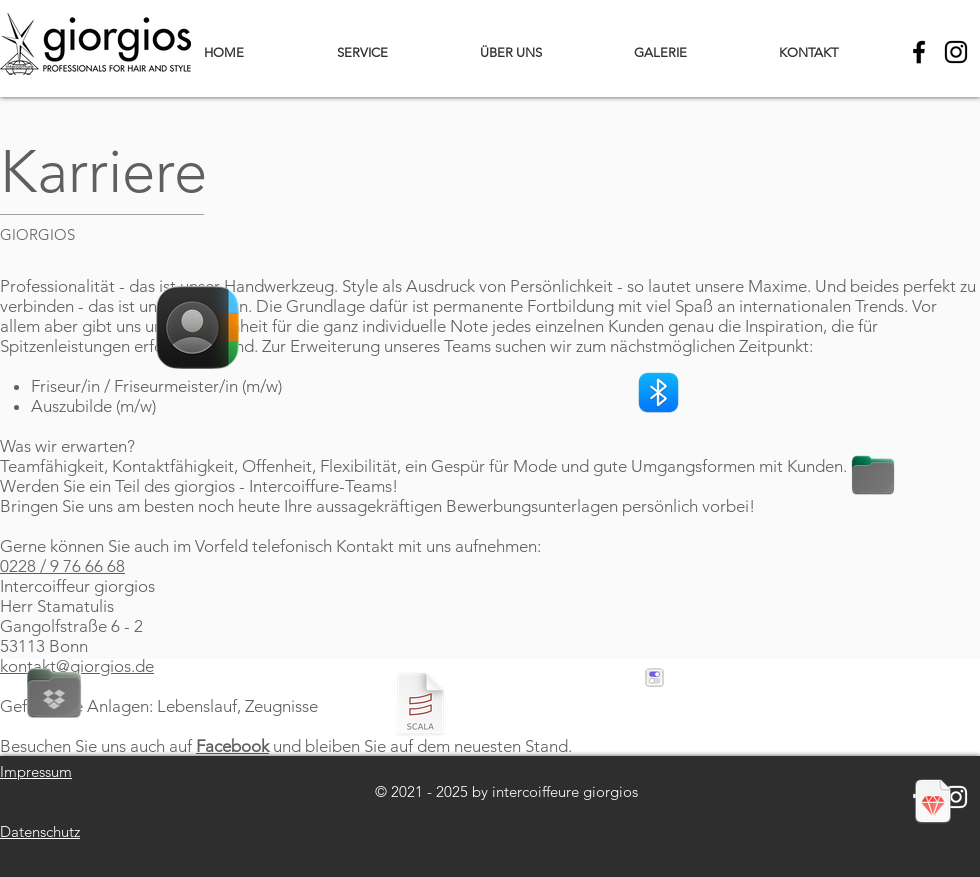  What do you see at coordinates (658, 392) in the screenshot?
I see `toggle bluetooth connectivity on or off` at bounding box center [658, 392].